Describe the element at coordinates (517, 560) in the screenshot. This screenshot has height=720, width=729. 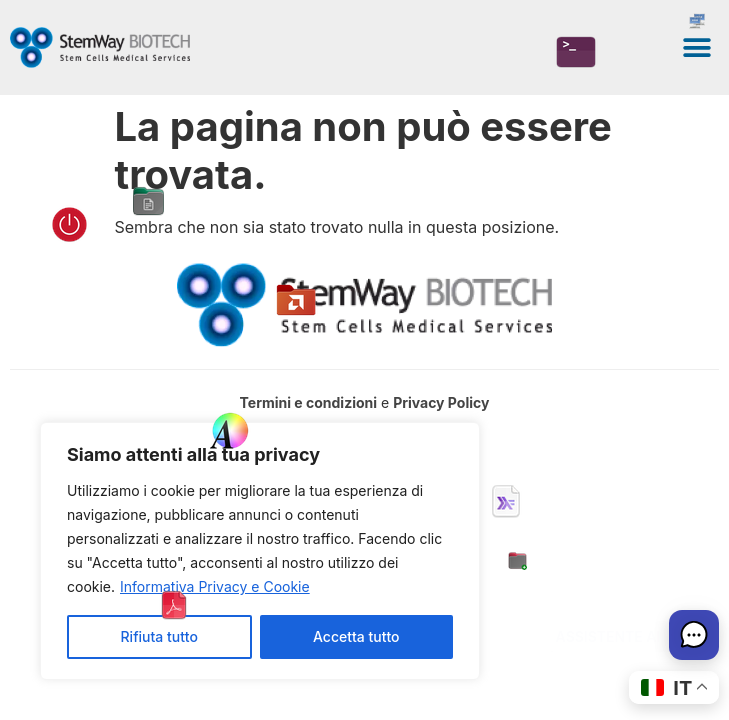
I see `create a new folder` at that location.